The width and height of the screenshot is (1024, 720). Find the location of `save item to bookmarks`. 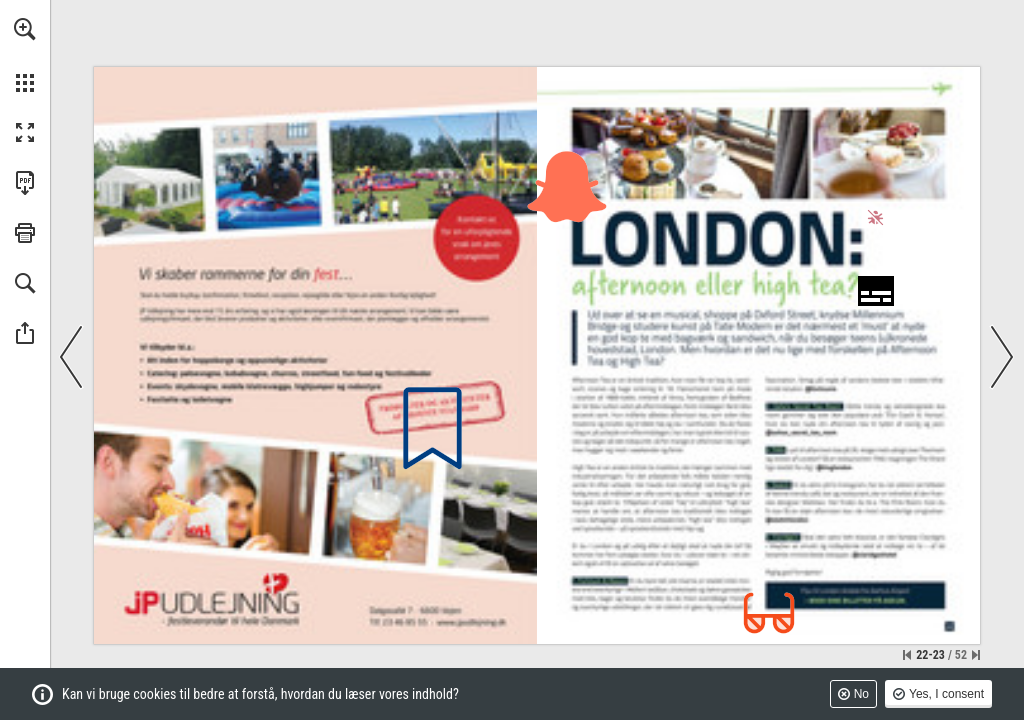

save item to bookmarks is located at coordinates (432, 426).